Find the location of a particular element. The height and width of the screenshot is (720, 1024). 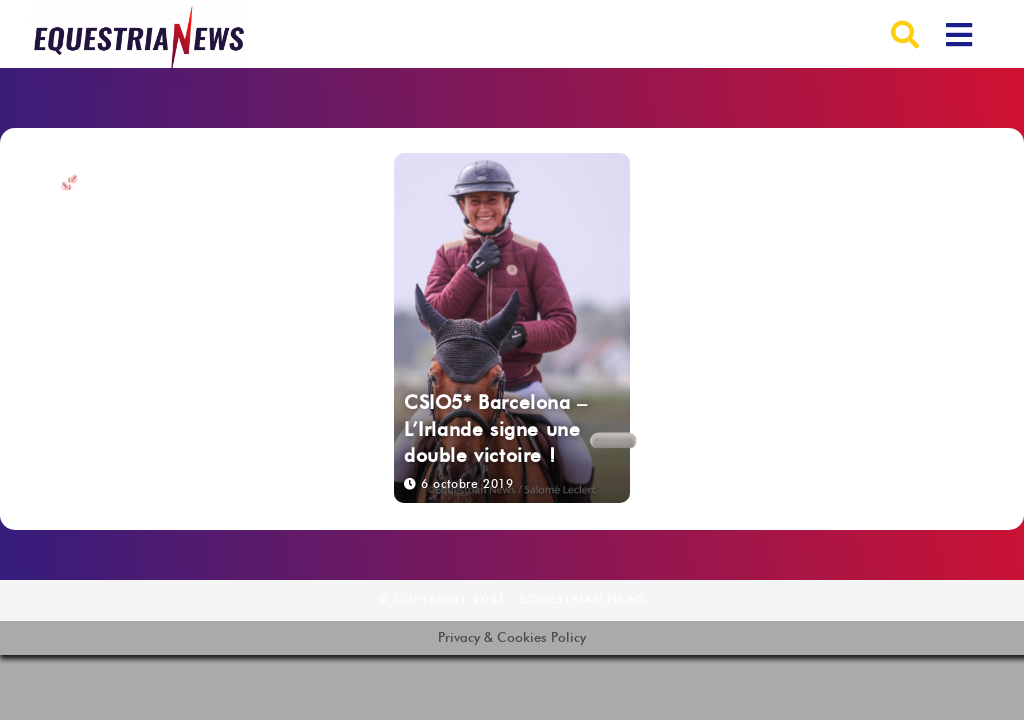

connect to beats wireless earbuds is located at coordinates (69, 182).